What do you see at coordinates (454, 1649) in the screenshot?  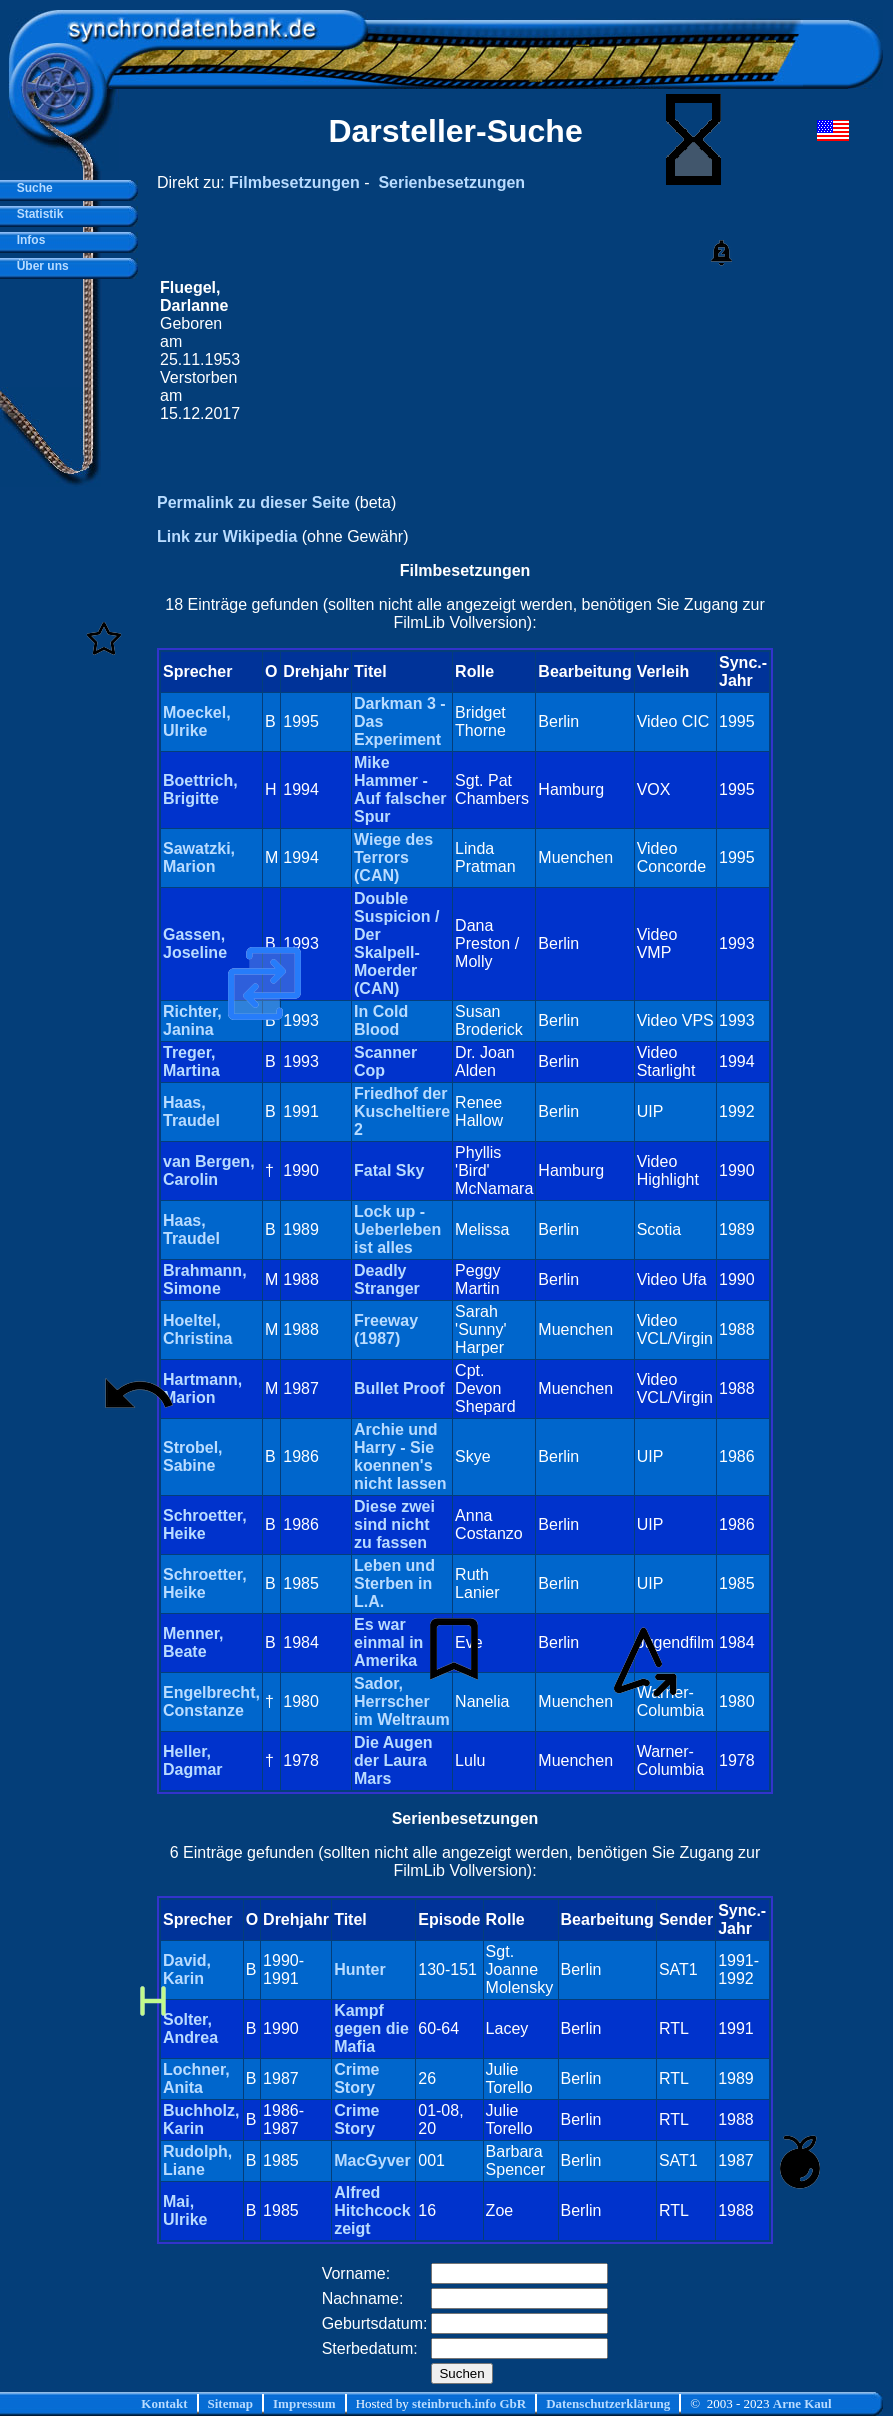 I see `save this item for later` at bounding box center [454, 1649].